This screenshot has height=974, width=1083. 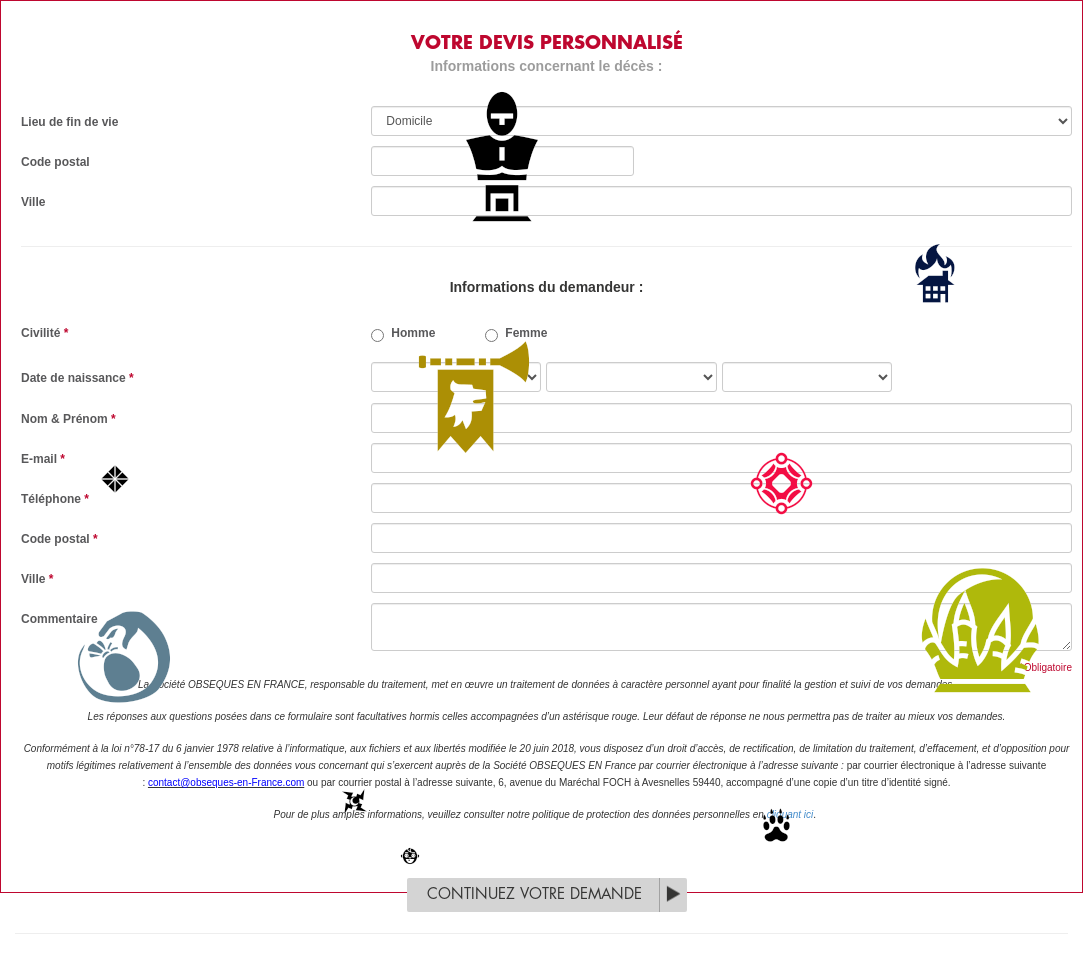 What do you see at coordinates (776, 826) in the screenshot?
I see `access pet-related features or settings` at bounding box center [776, 826].